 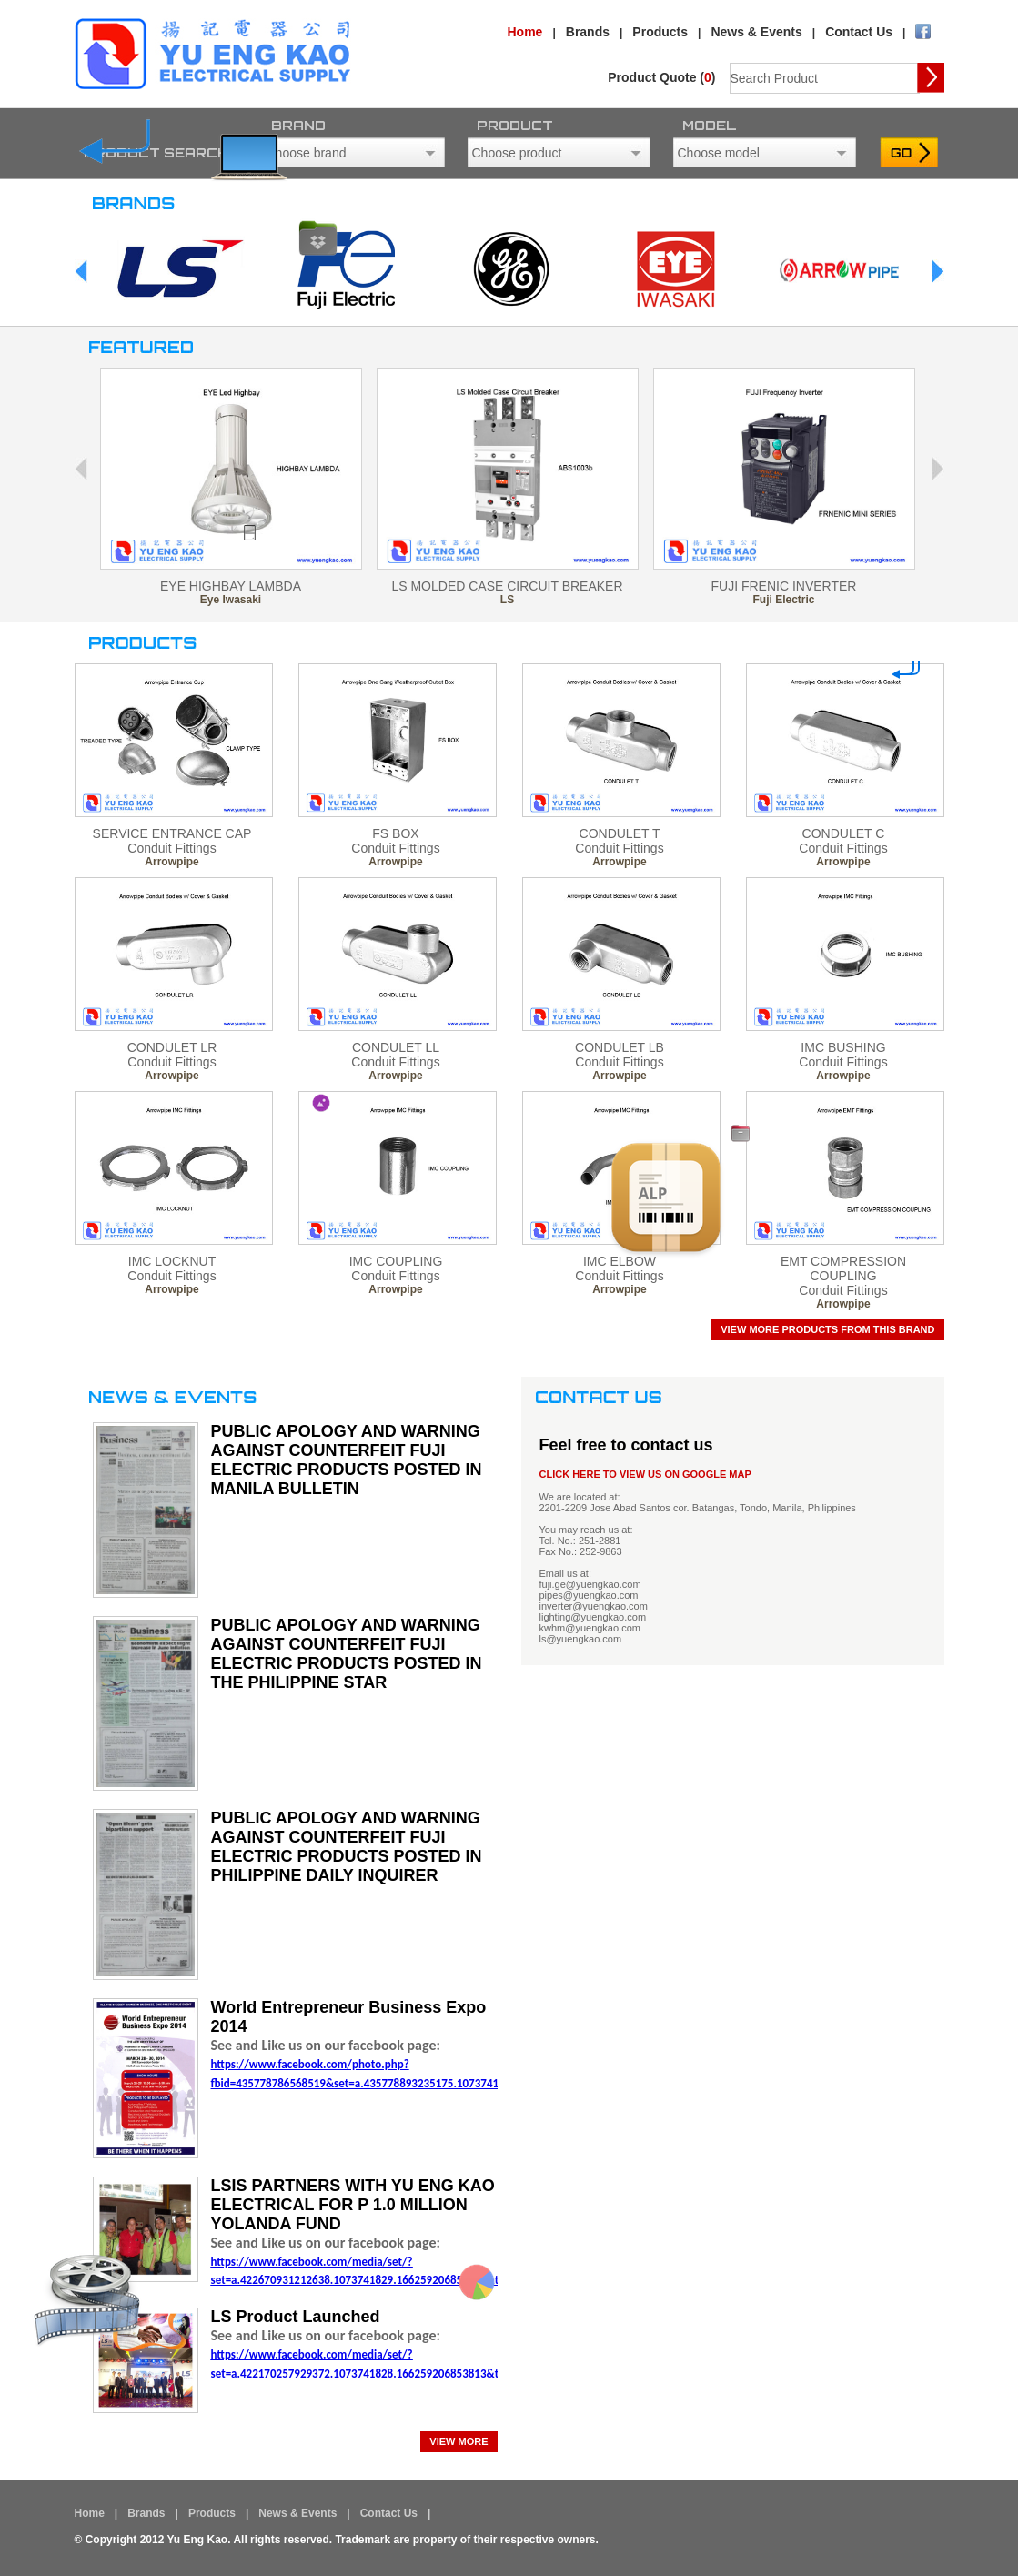 I want to click on indicates a video file type, so click(x=86, y=2303).